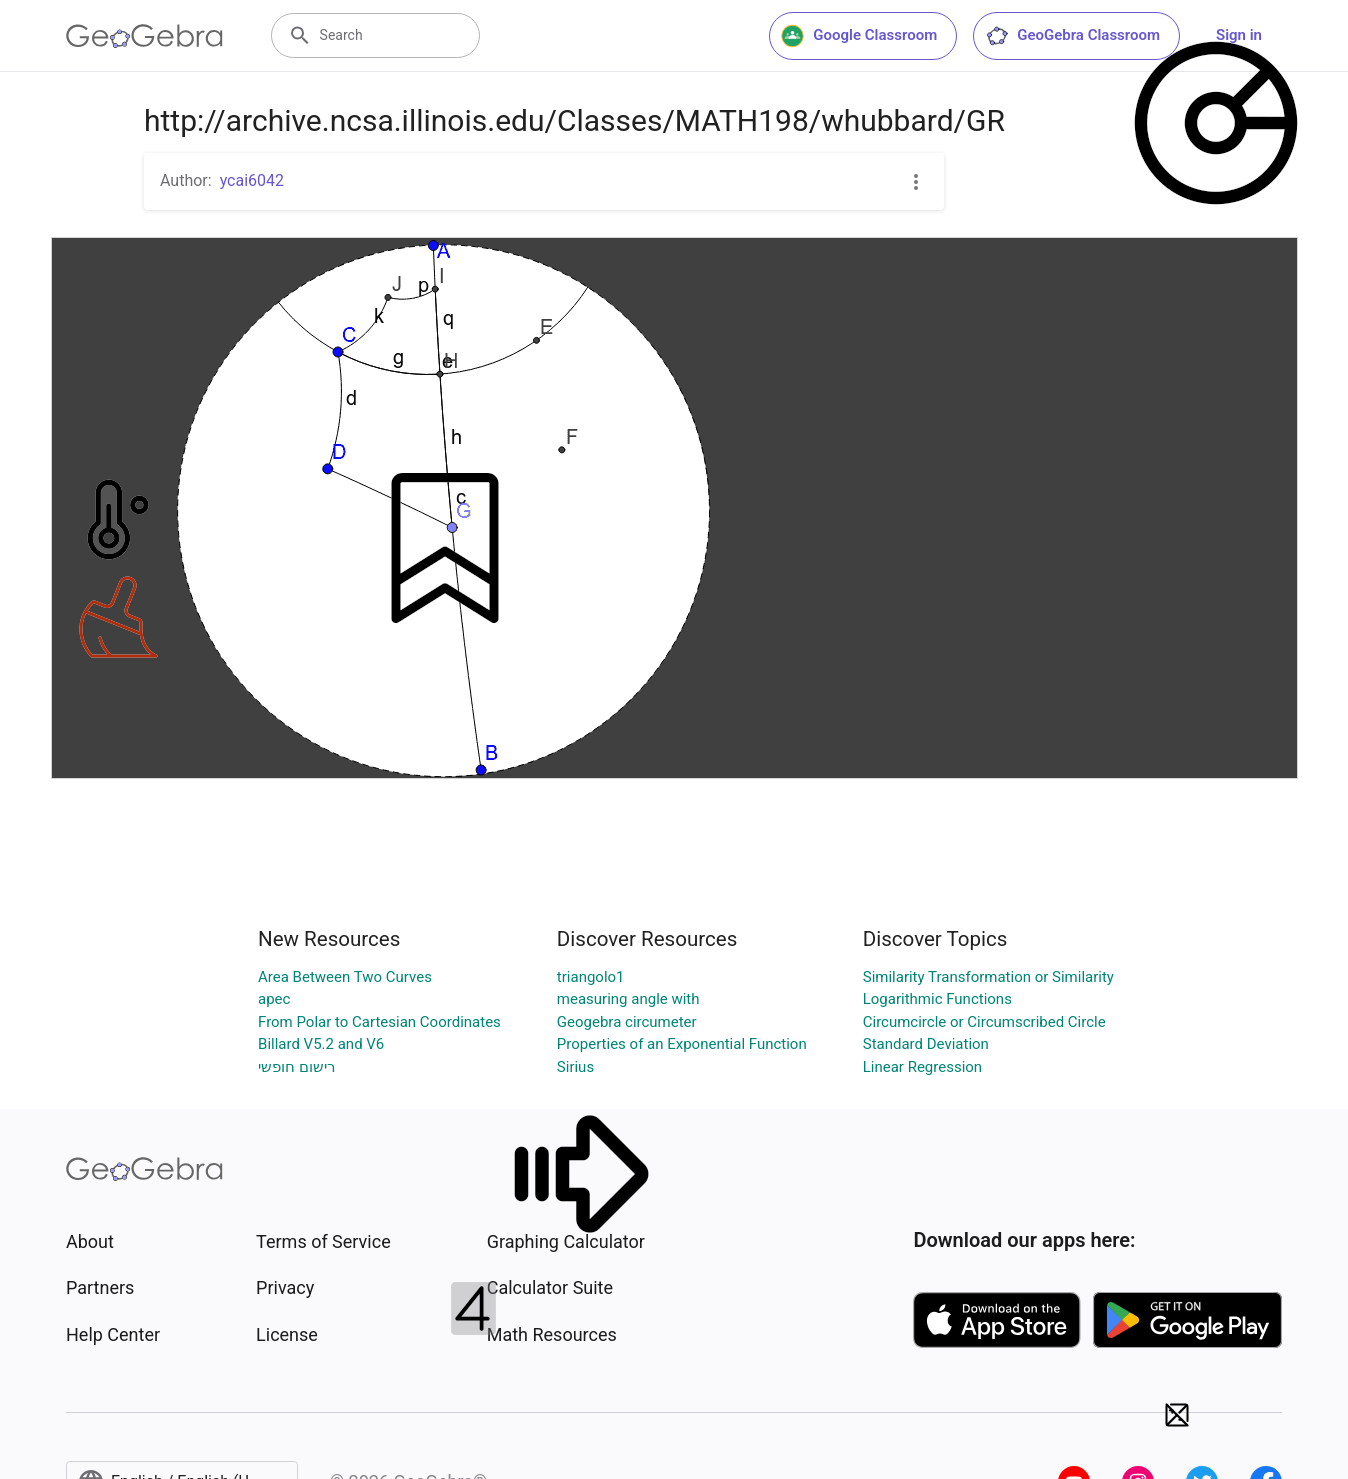  Describe the element at coordinates (1177, 1415) in the screenshot. I see `disable exposure adjustment` at that location.